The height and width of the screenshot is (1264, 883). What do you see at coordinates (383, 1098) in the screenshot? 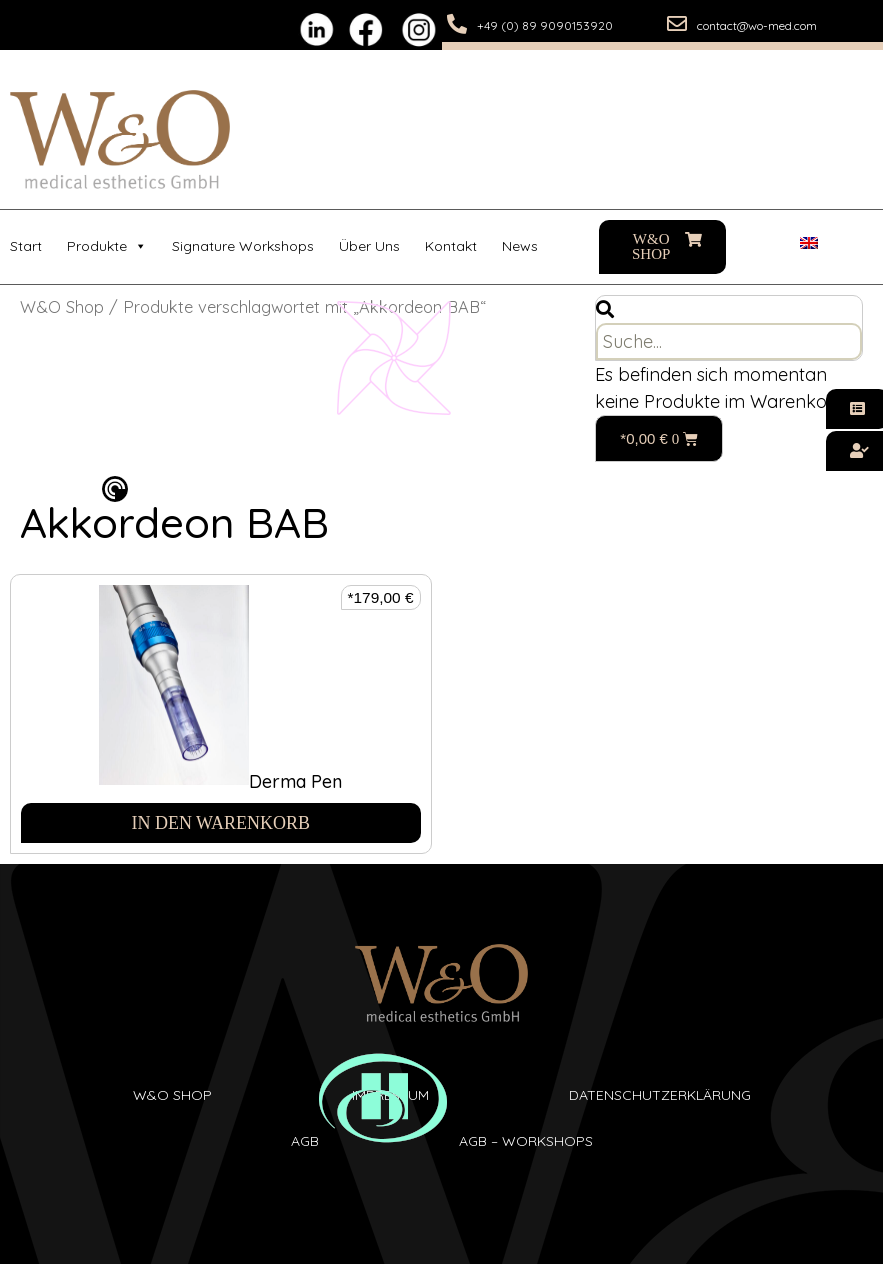
I see `hilton hotels and resorts logo` at bounding box center [383, 1098].